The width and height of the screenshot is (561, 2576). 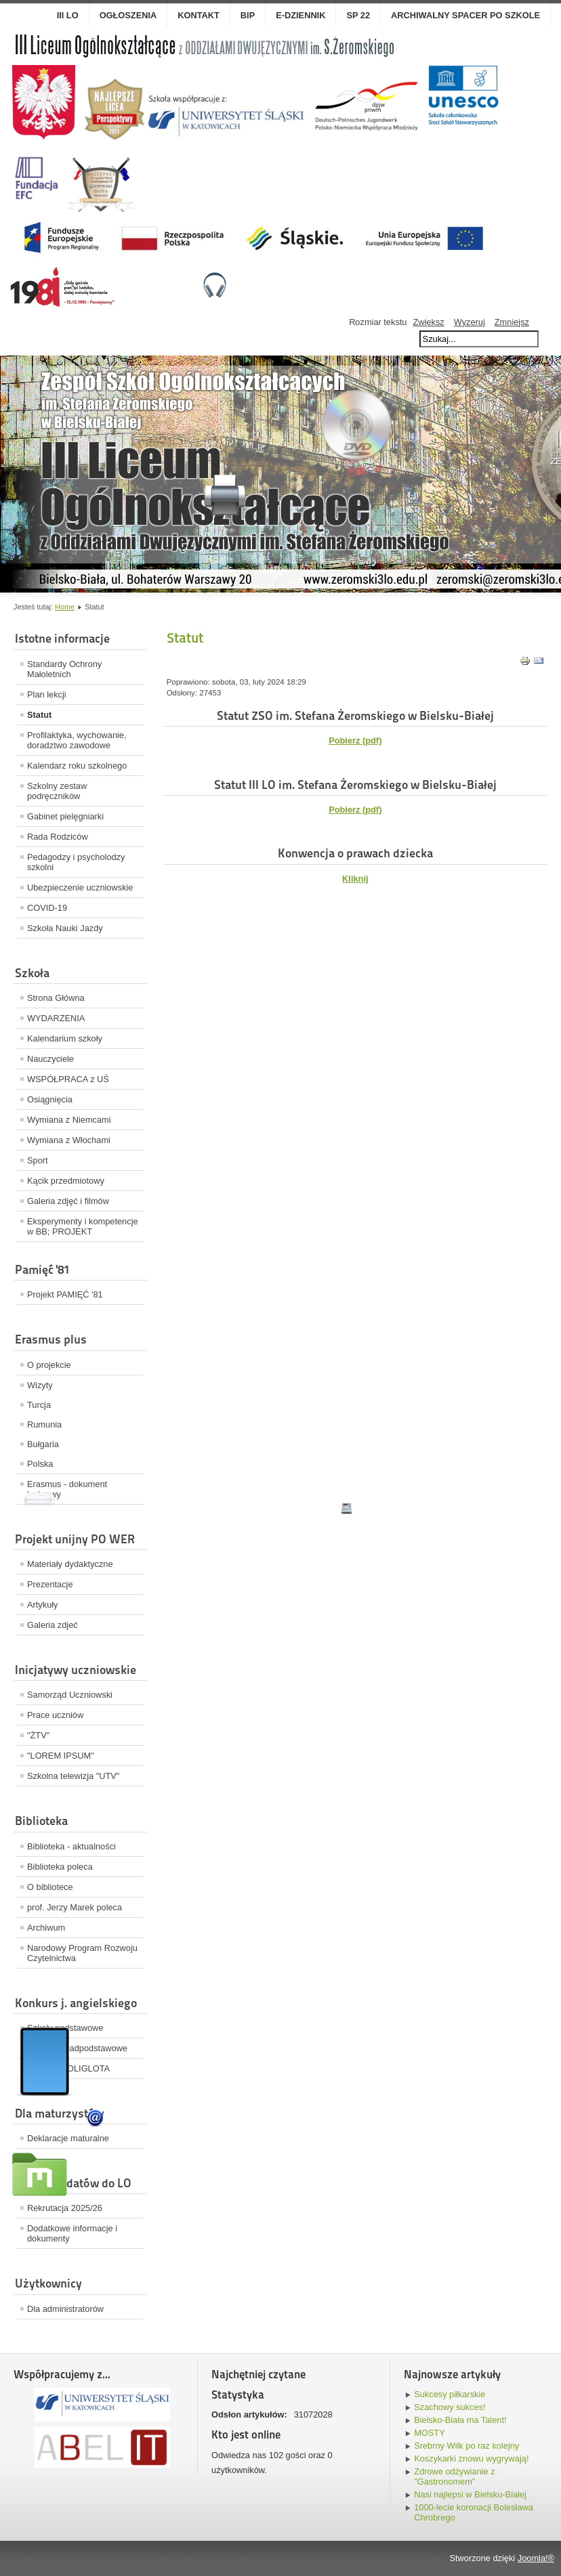 What do you see at coordinates (225, 495) in the screenshot?
I see `add a new printer to your system` at bounding box center [225, 495].